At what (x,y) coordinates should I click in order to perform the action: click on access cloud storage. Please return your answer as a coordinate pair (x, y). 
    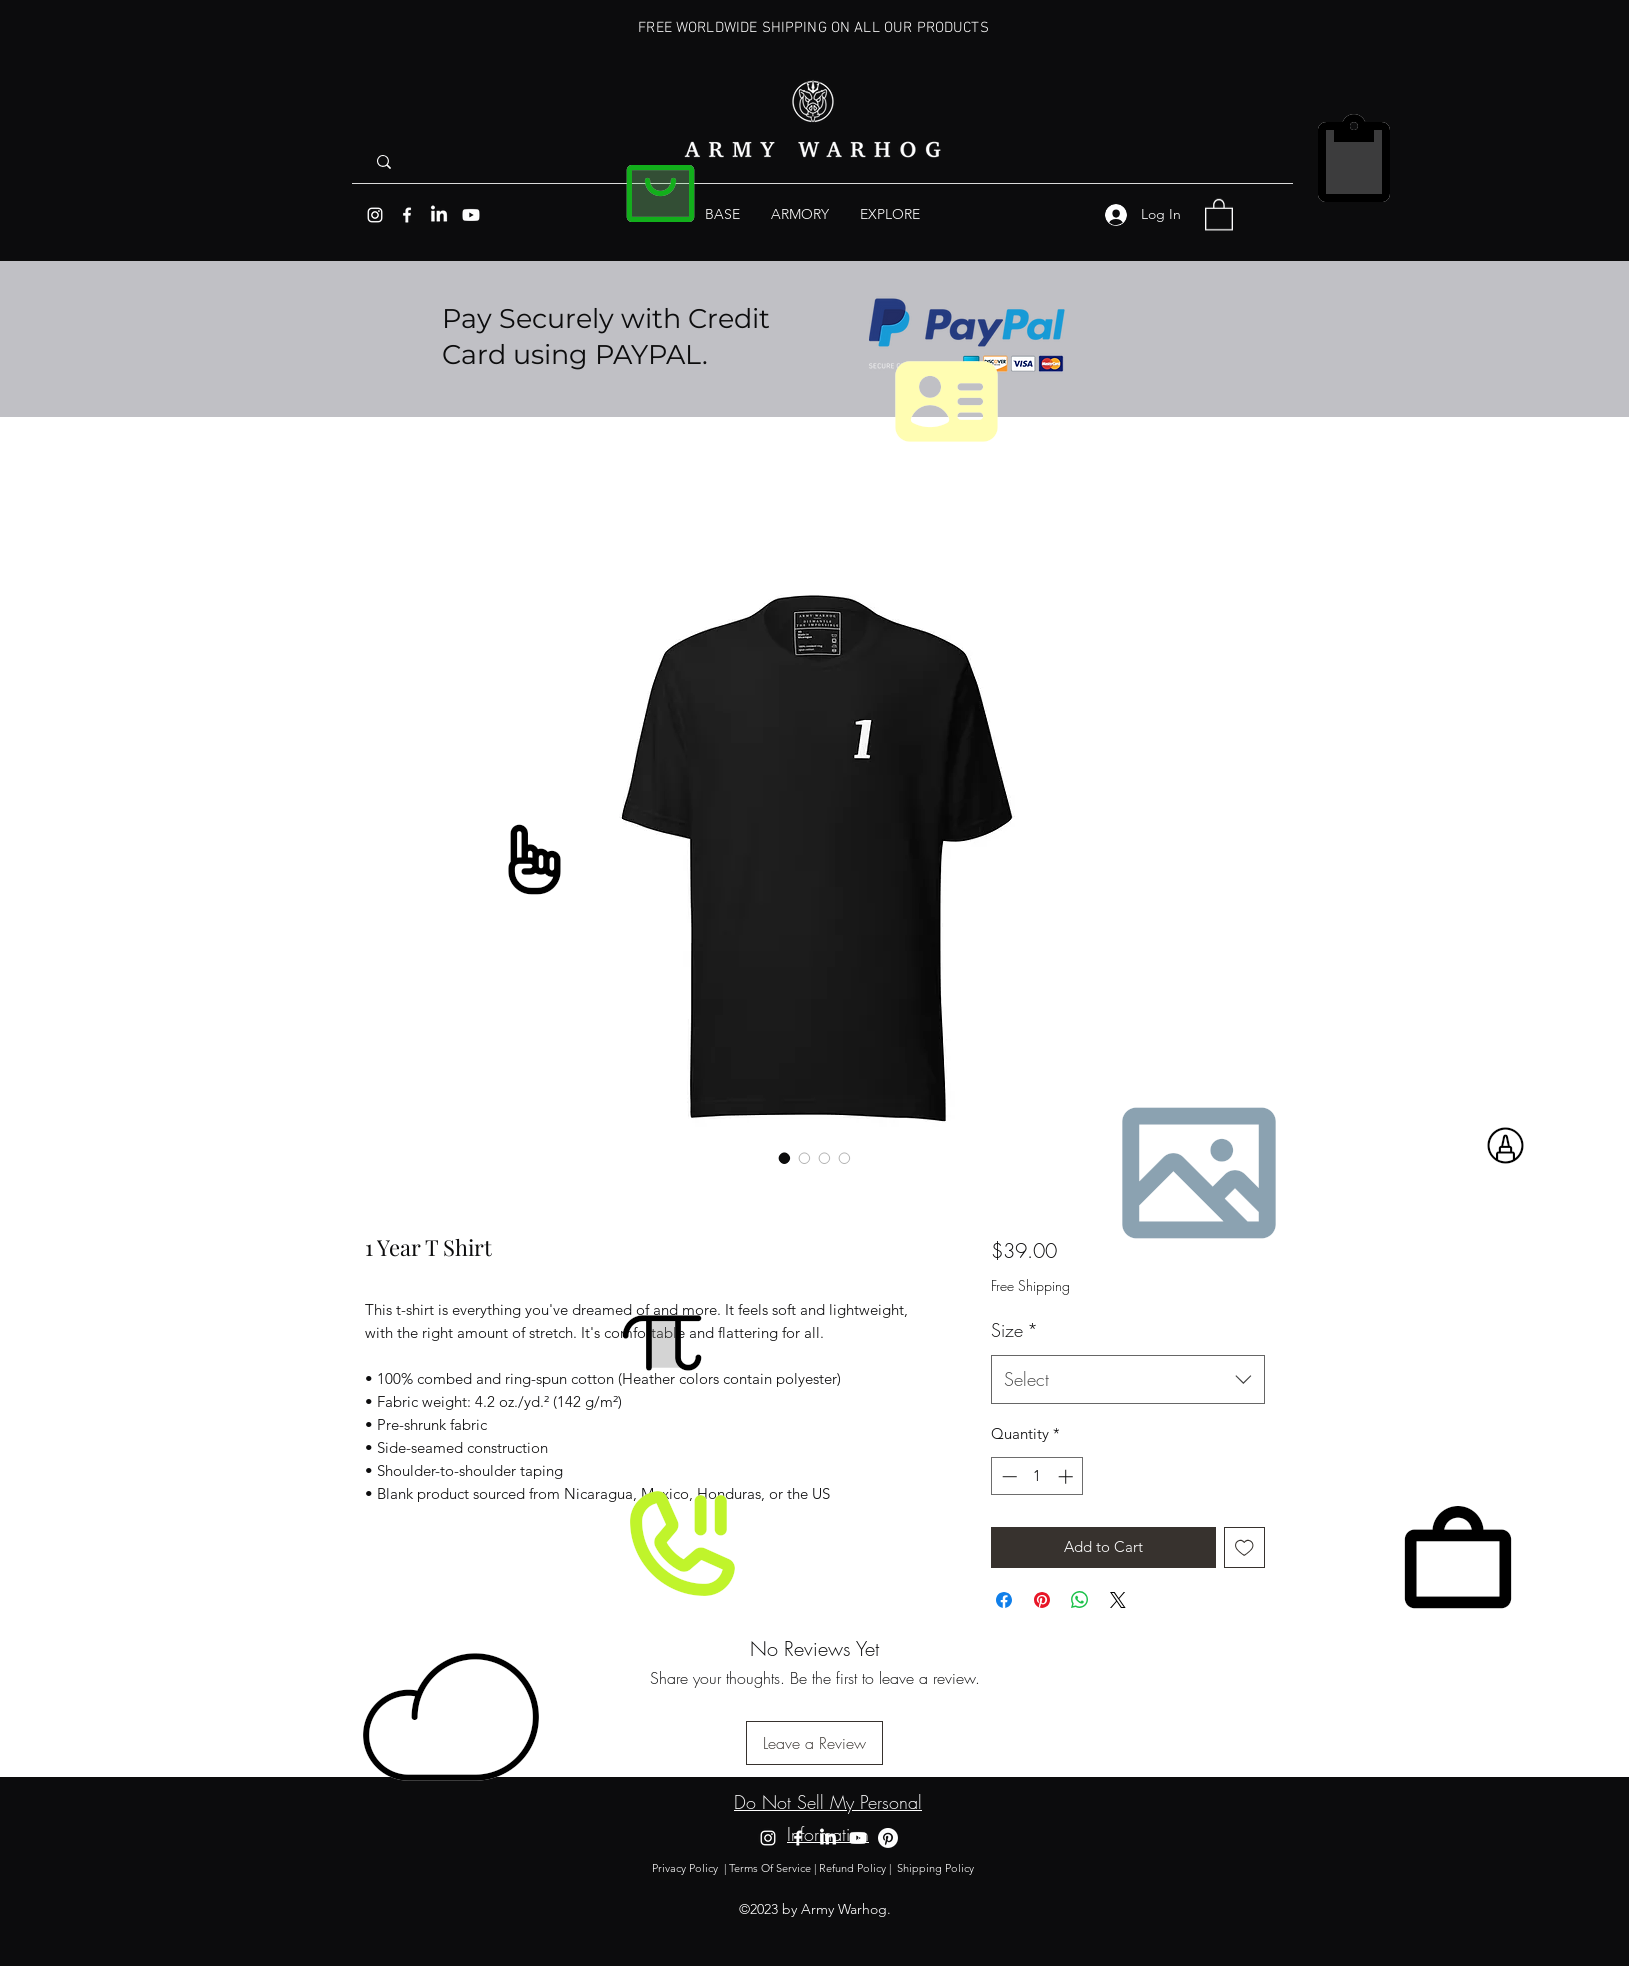
    Looking at the image, I should click on (451, 1717).